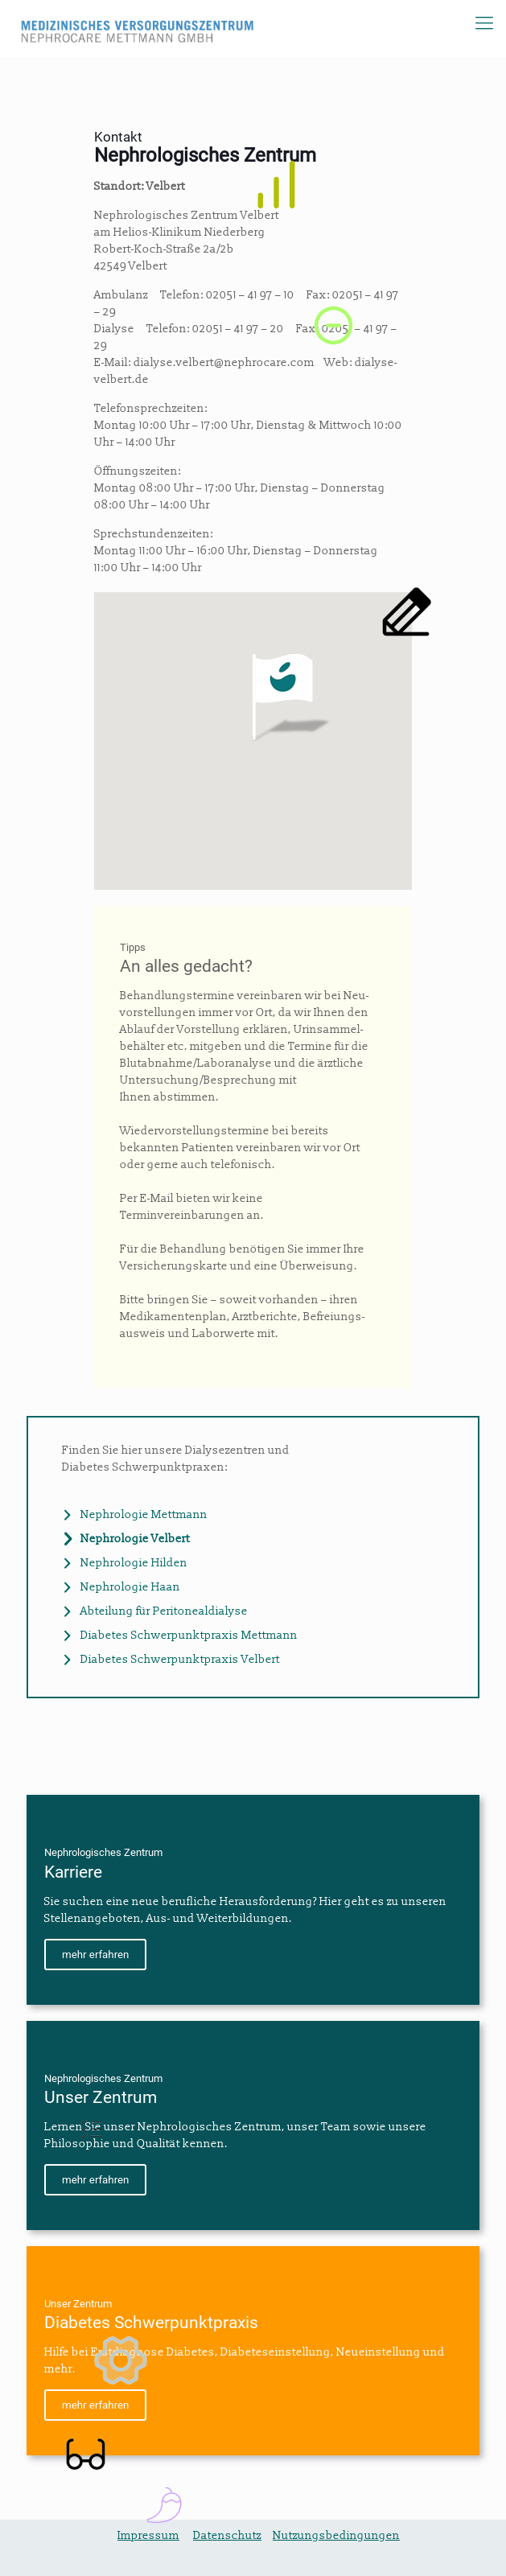  I want to click on view analytics or statistics, so click(276, 184).